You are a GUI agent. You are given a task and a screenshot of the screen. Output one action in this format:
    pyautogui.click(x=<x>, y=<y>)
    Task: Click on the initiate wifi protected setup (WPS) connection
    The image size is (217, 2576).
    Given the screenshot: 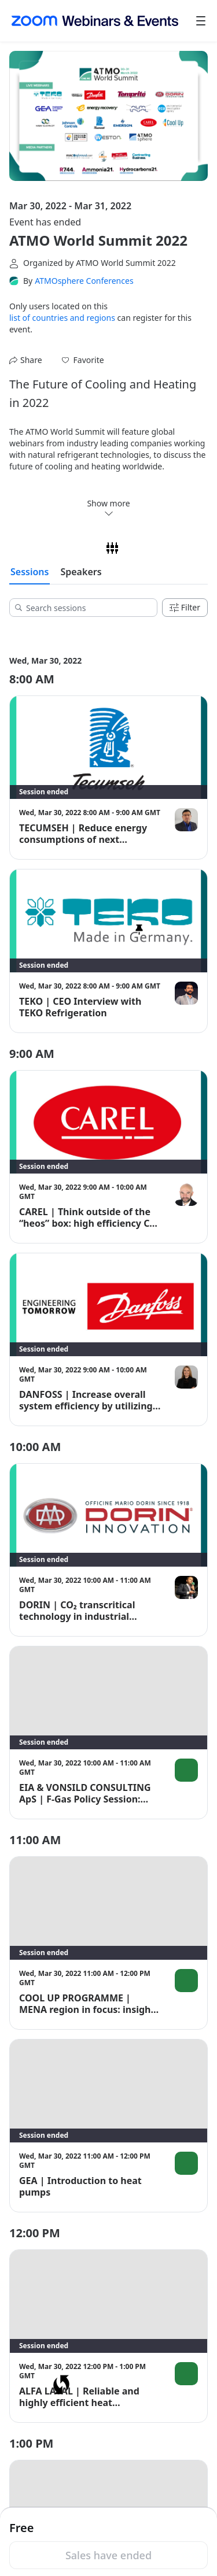 What is the action you would take?
    pyautogui.click(x=61, y=2385)
    